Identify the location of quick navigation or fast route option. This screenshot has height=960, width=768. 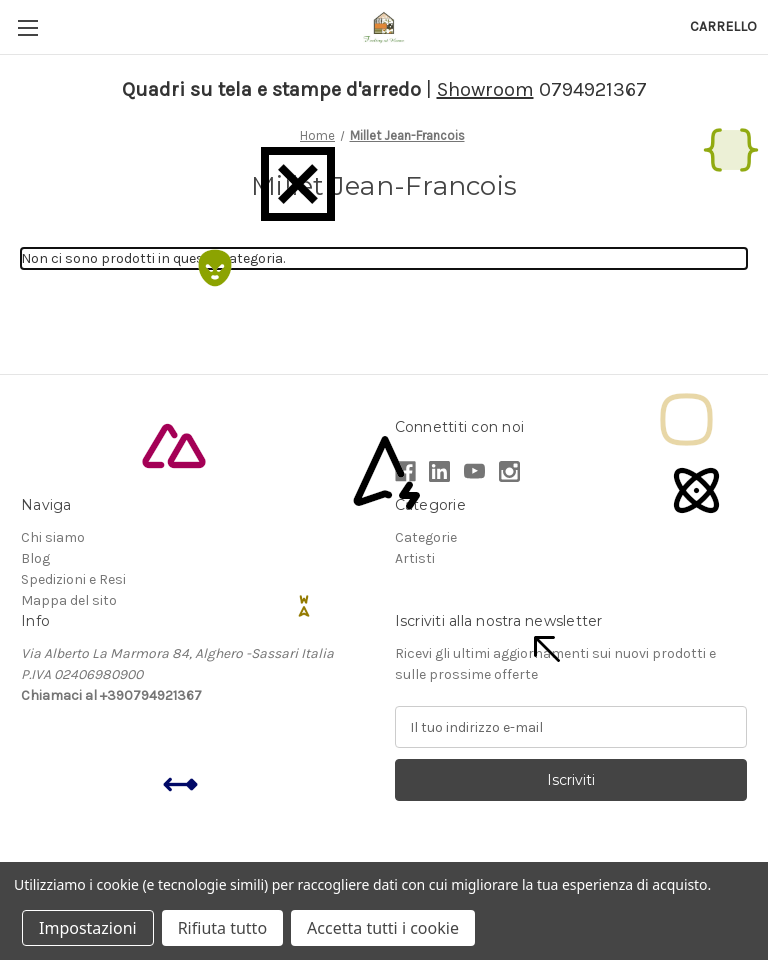
(385, 471).